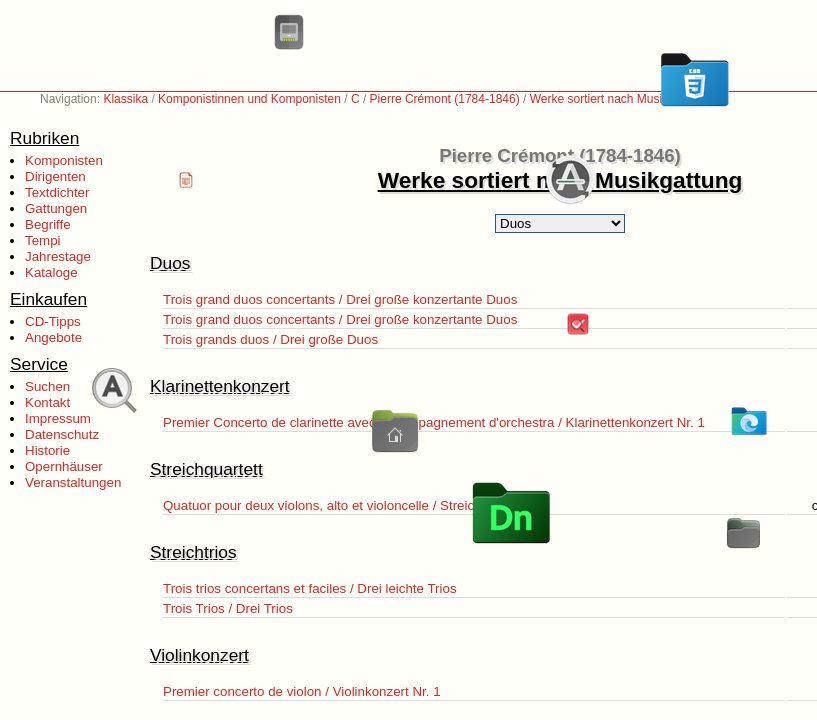 This screenshot has width=817, height=720. I want to click on search for text or content, so click(114, 390).